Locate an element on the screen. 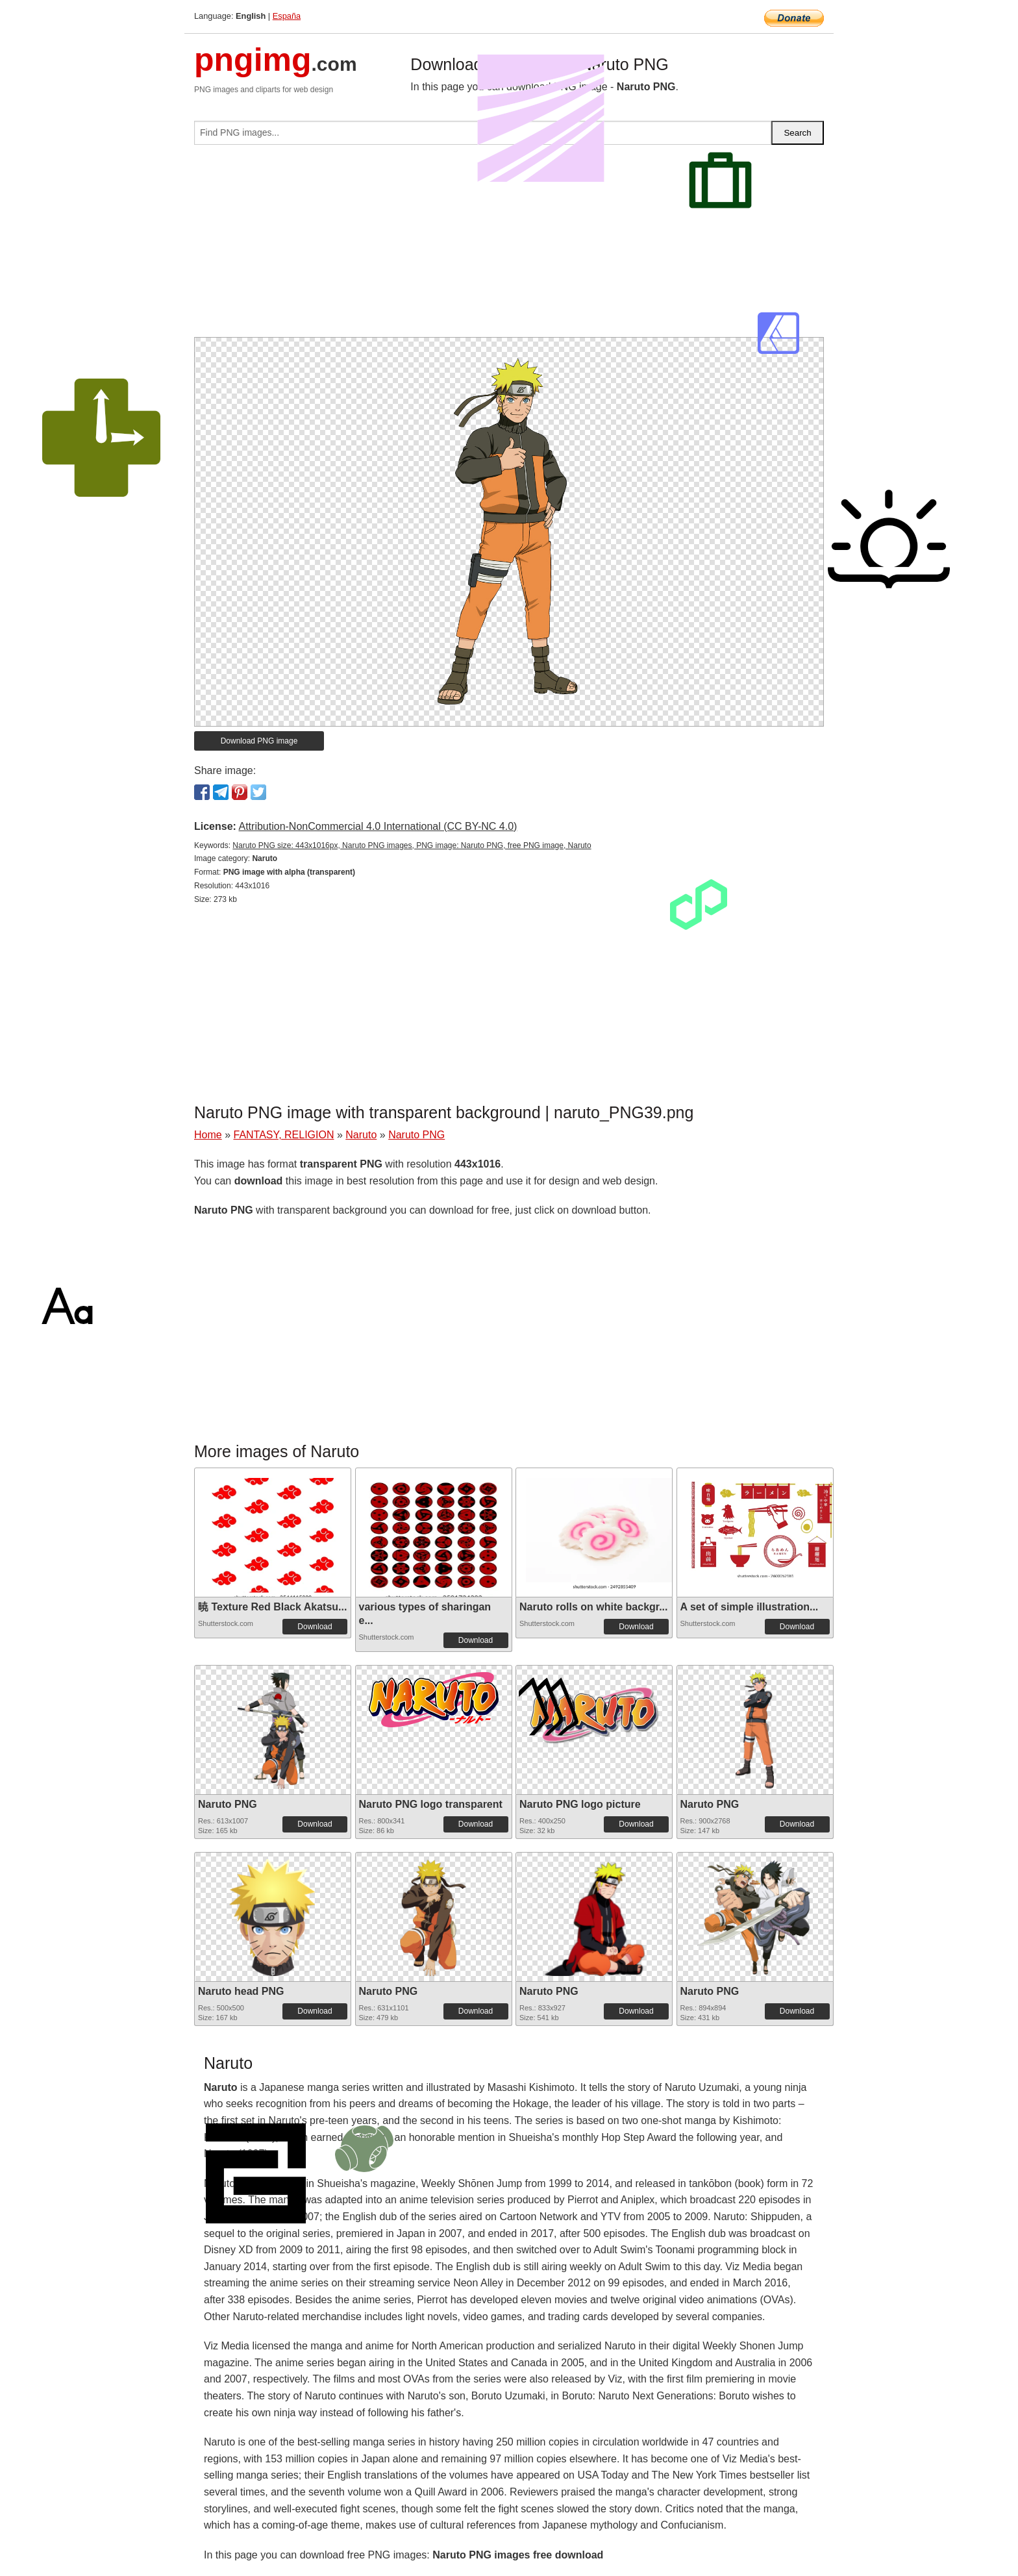  open RescueTime app is located at coordinates (101, 438).